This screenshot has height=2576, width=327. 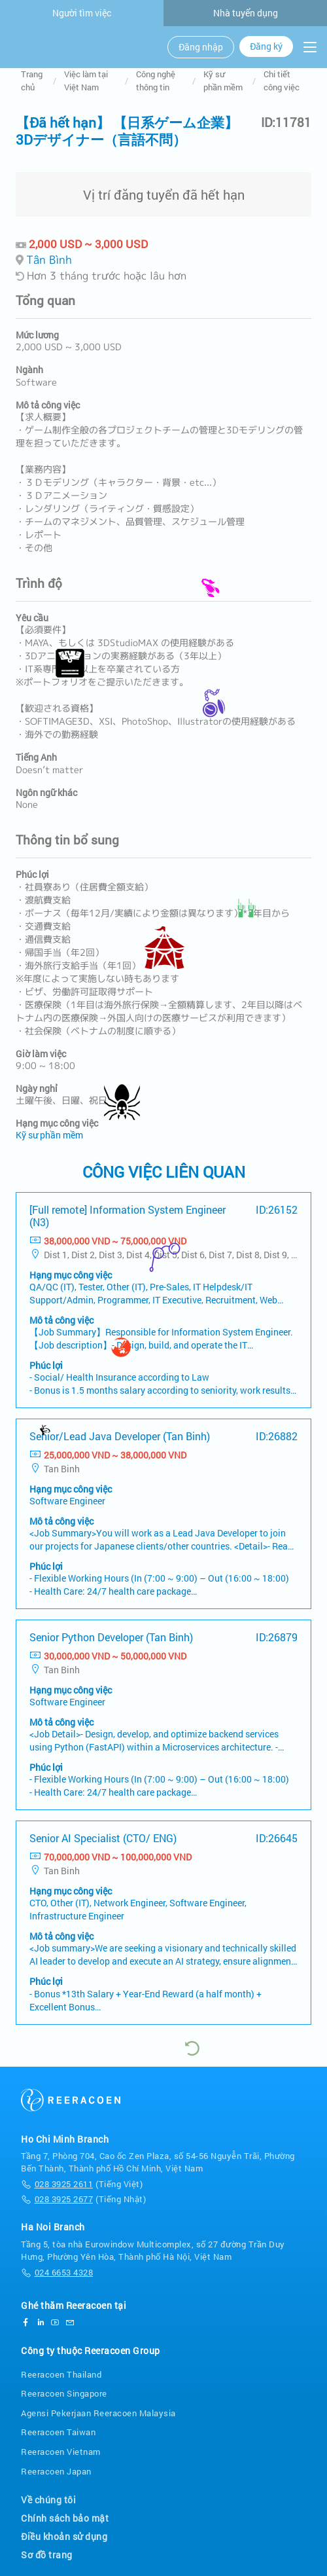 What do you see at coordinates (122, 1102) in the screenshot?
I see `spider enemy or creature in a game interface` at bounding box center [122, 1102].